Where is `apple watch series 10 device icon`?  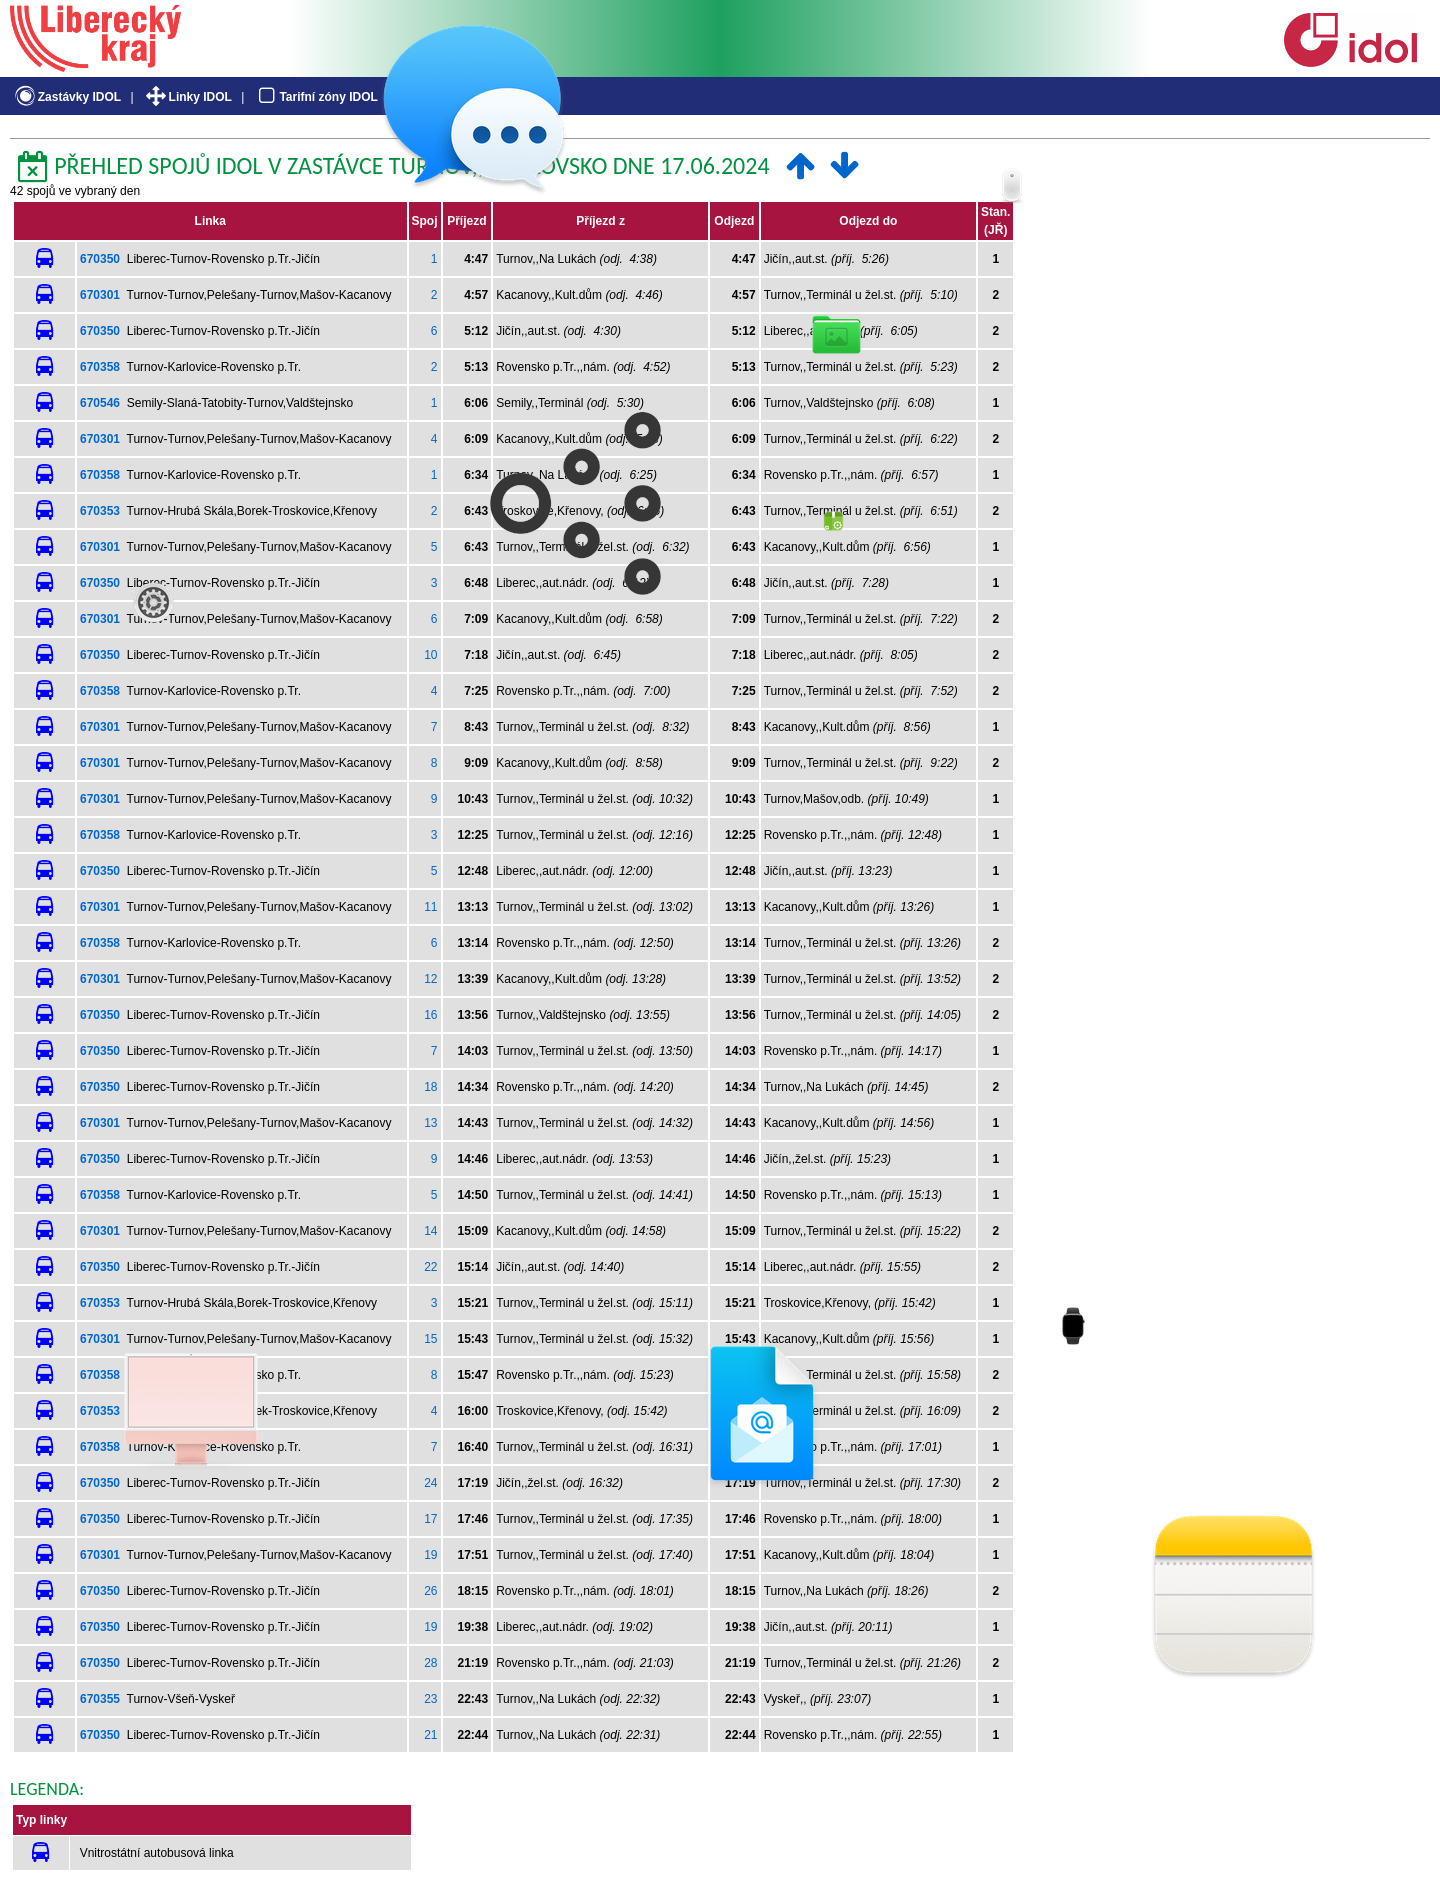 apple watch series 10 device icon is located at coordinates (1073, 1326).